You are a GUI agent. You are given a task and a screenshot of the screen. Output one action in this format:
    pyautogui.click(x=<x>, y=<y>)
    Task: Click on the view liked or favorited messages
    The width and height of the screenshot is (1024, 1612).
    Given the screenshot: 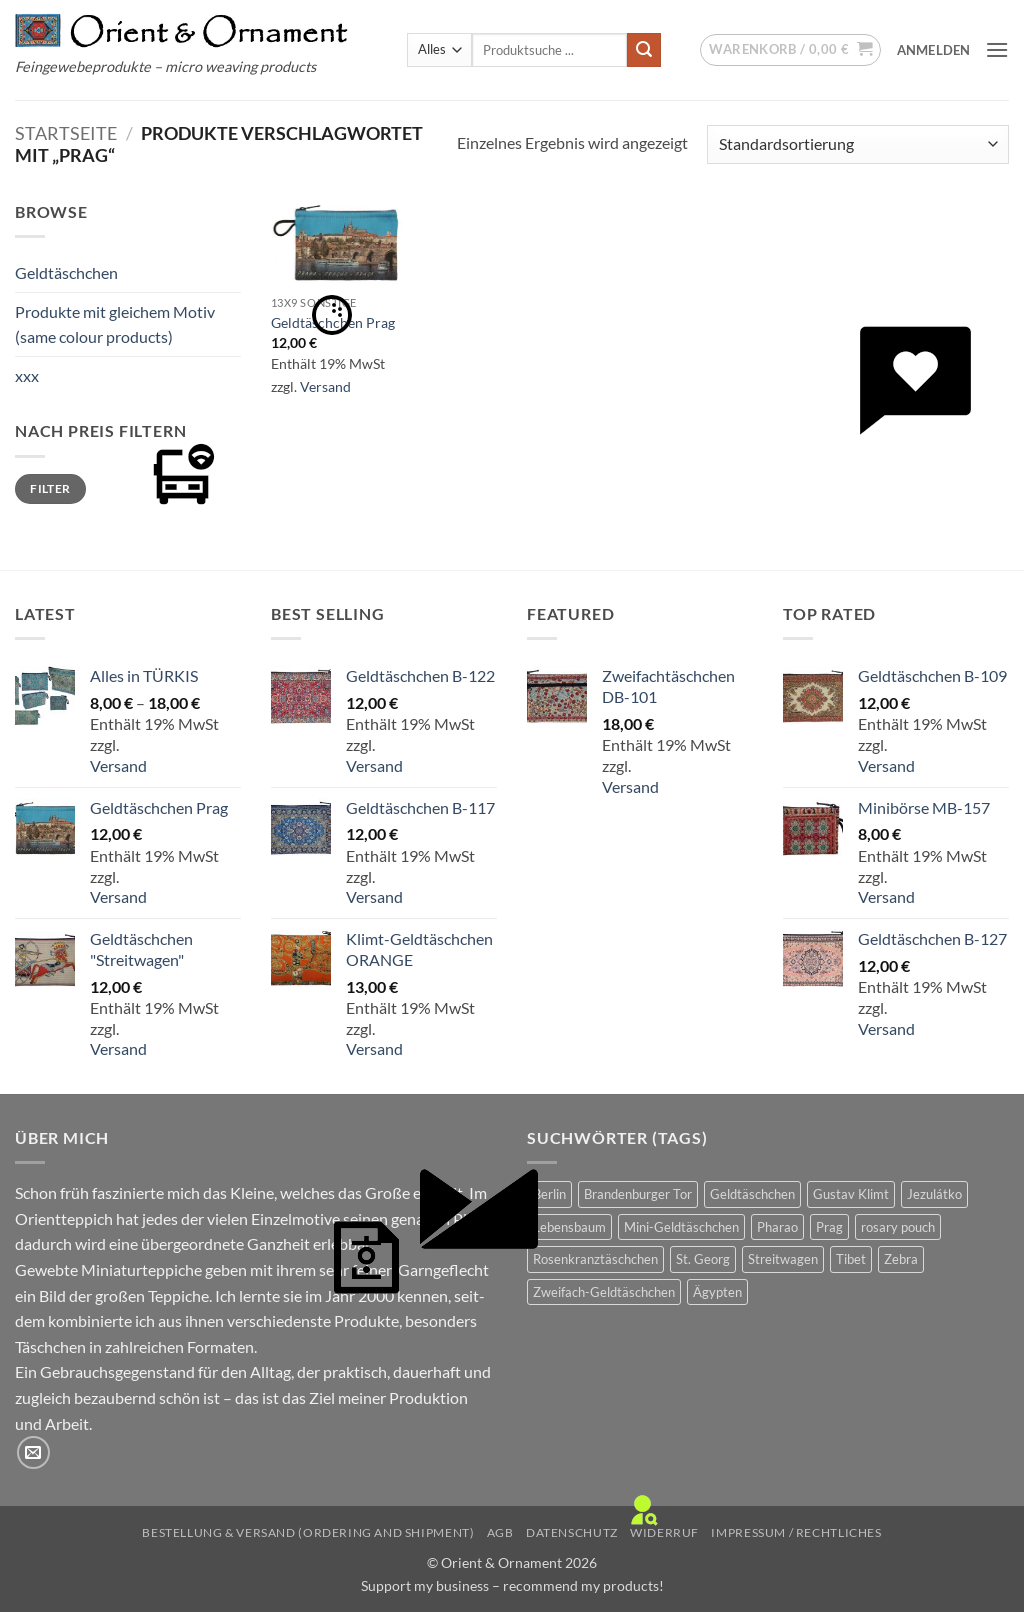 What is the action you would take?
    pyautogui.click(x=915, y=376)
    